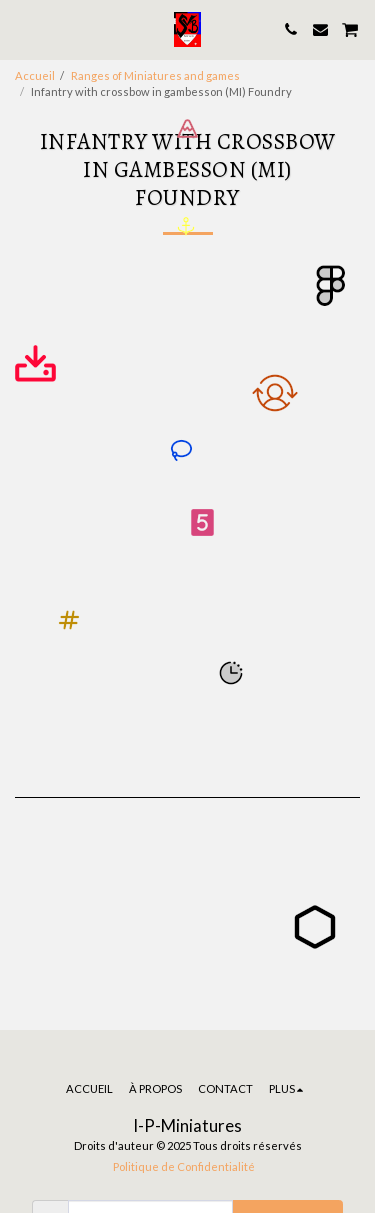 This screenshot has width=375, height=1213. I want to click on switch between user accounts, so click(275, 393).